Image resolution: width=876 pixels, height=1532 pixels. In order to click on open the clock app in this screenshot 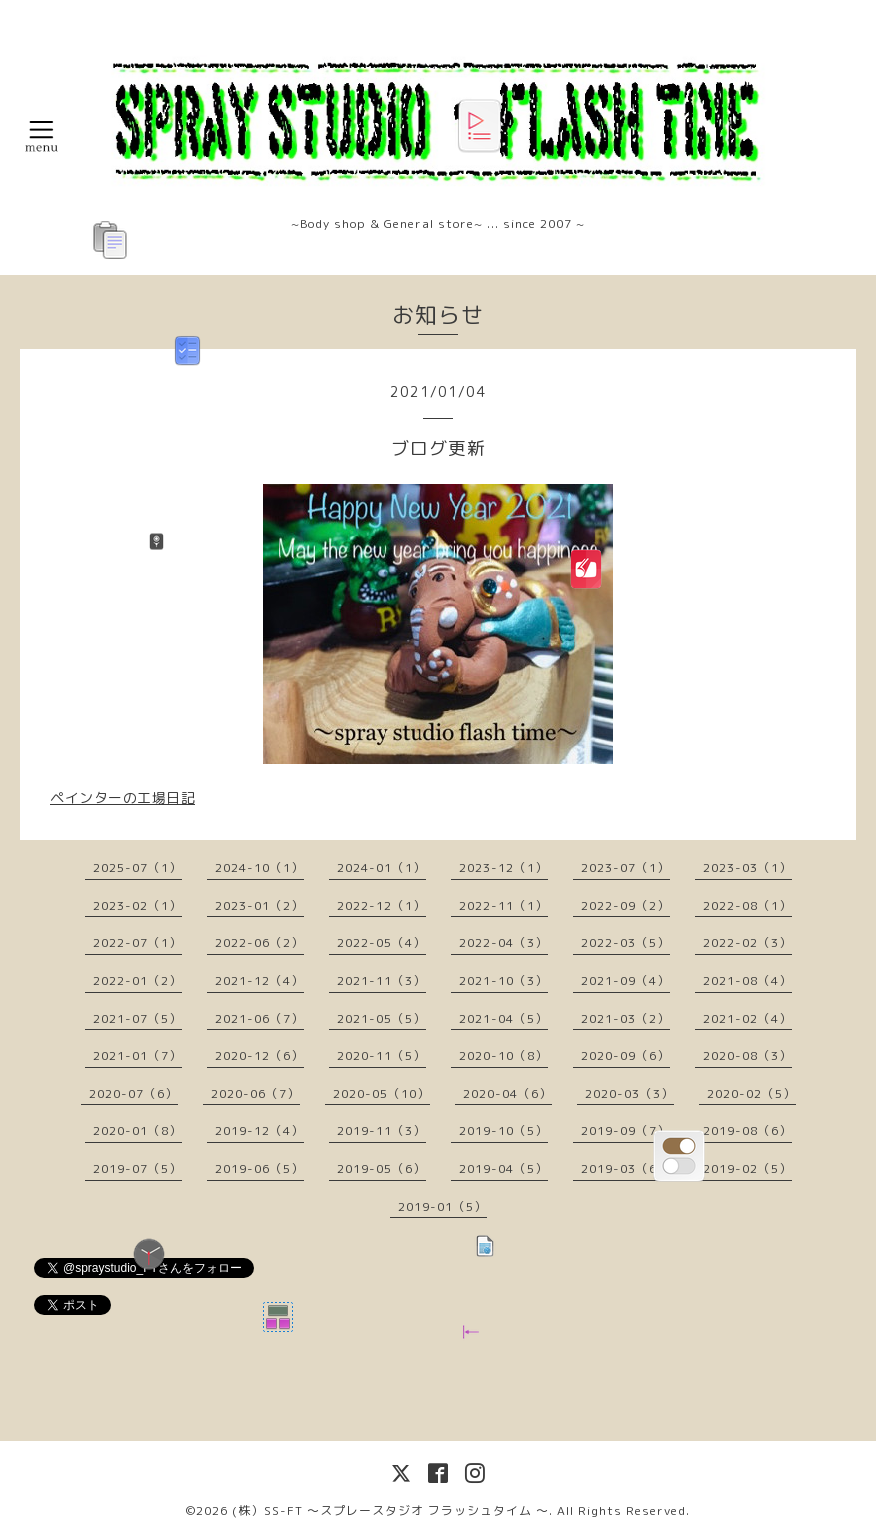, I will do `click(149, 1254)`.